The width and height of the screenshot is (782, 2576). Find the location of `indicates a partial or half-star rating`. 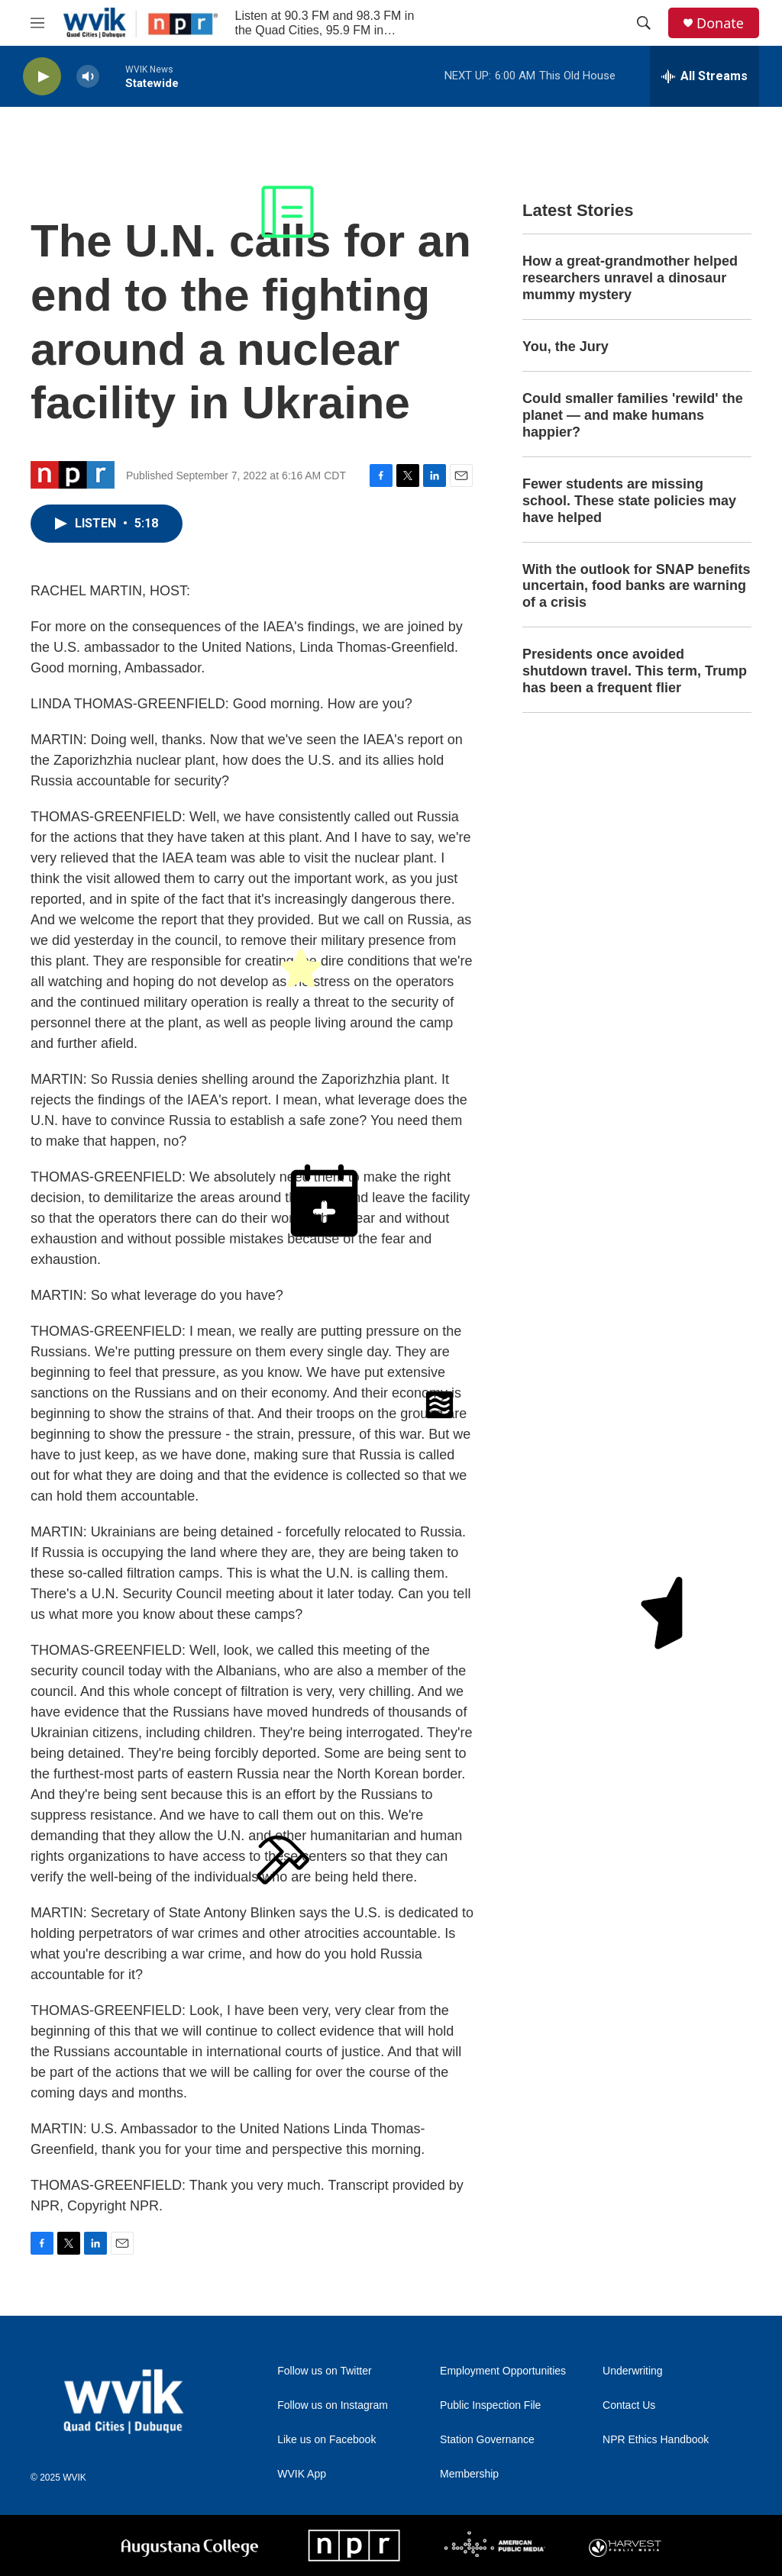

indicates a partial or half-star rating is located at coordinates (680, 1615).